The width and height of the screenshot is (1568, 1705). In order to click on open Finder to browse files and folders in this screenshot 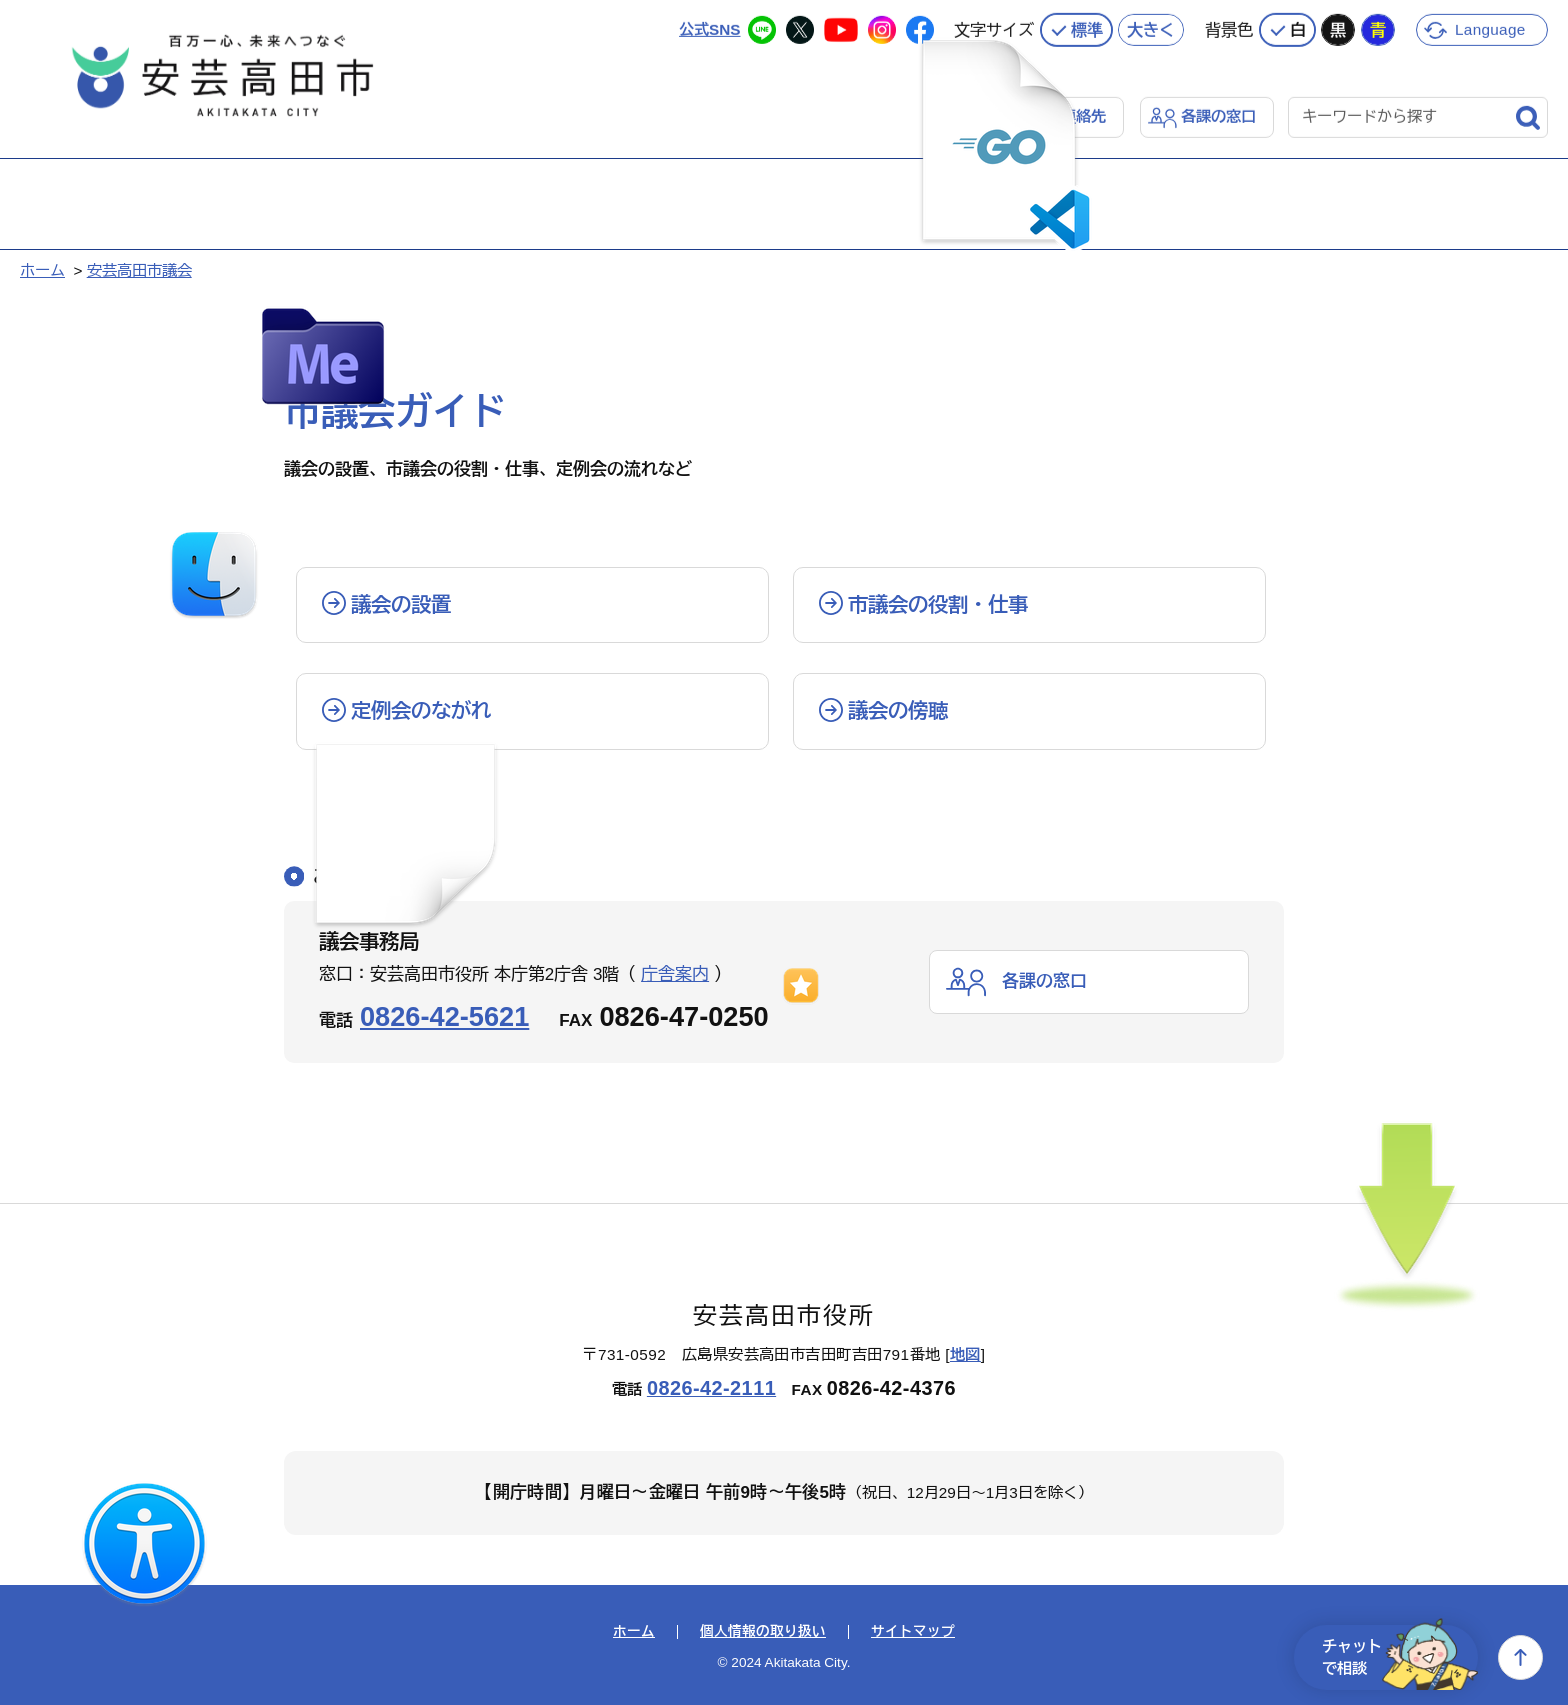, I will do `click(214, 574)`.